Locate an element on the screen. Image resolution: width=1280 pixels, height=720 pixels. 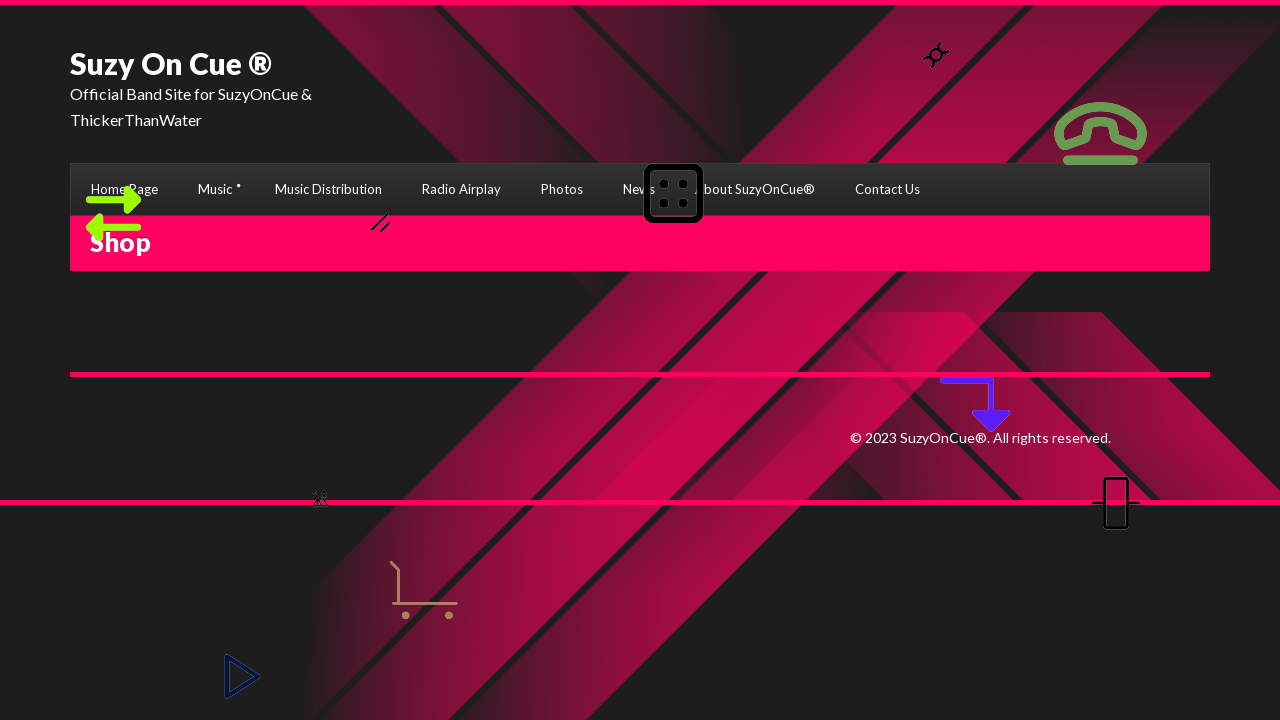
indicates loading or processing status is located at coordinates (381, 223).